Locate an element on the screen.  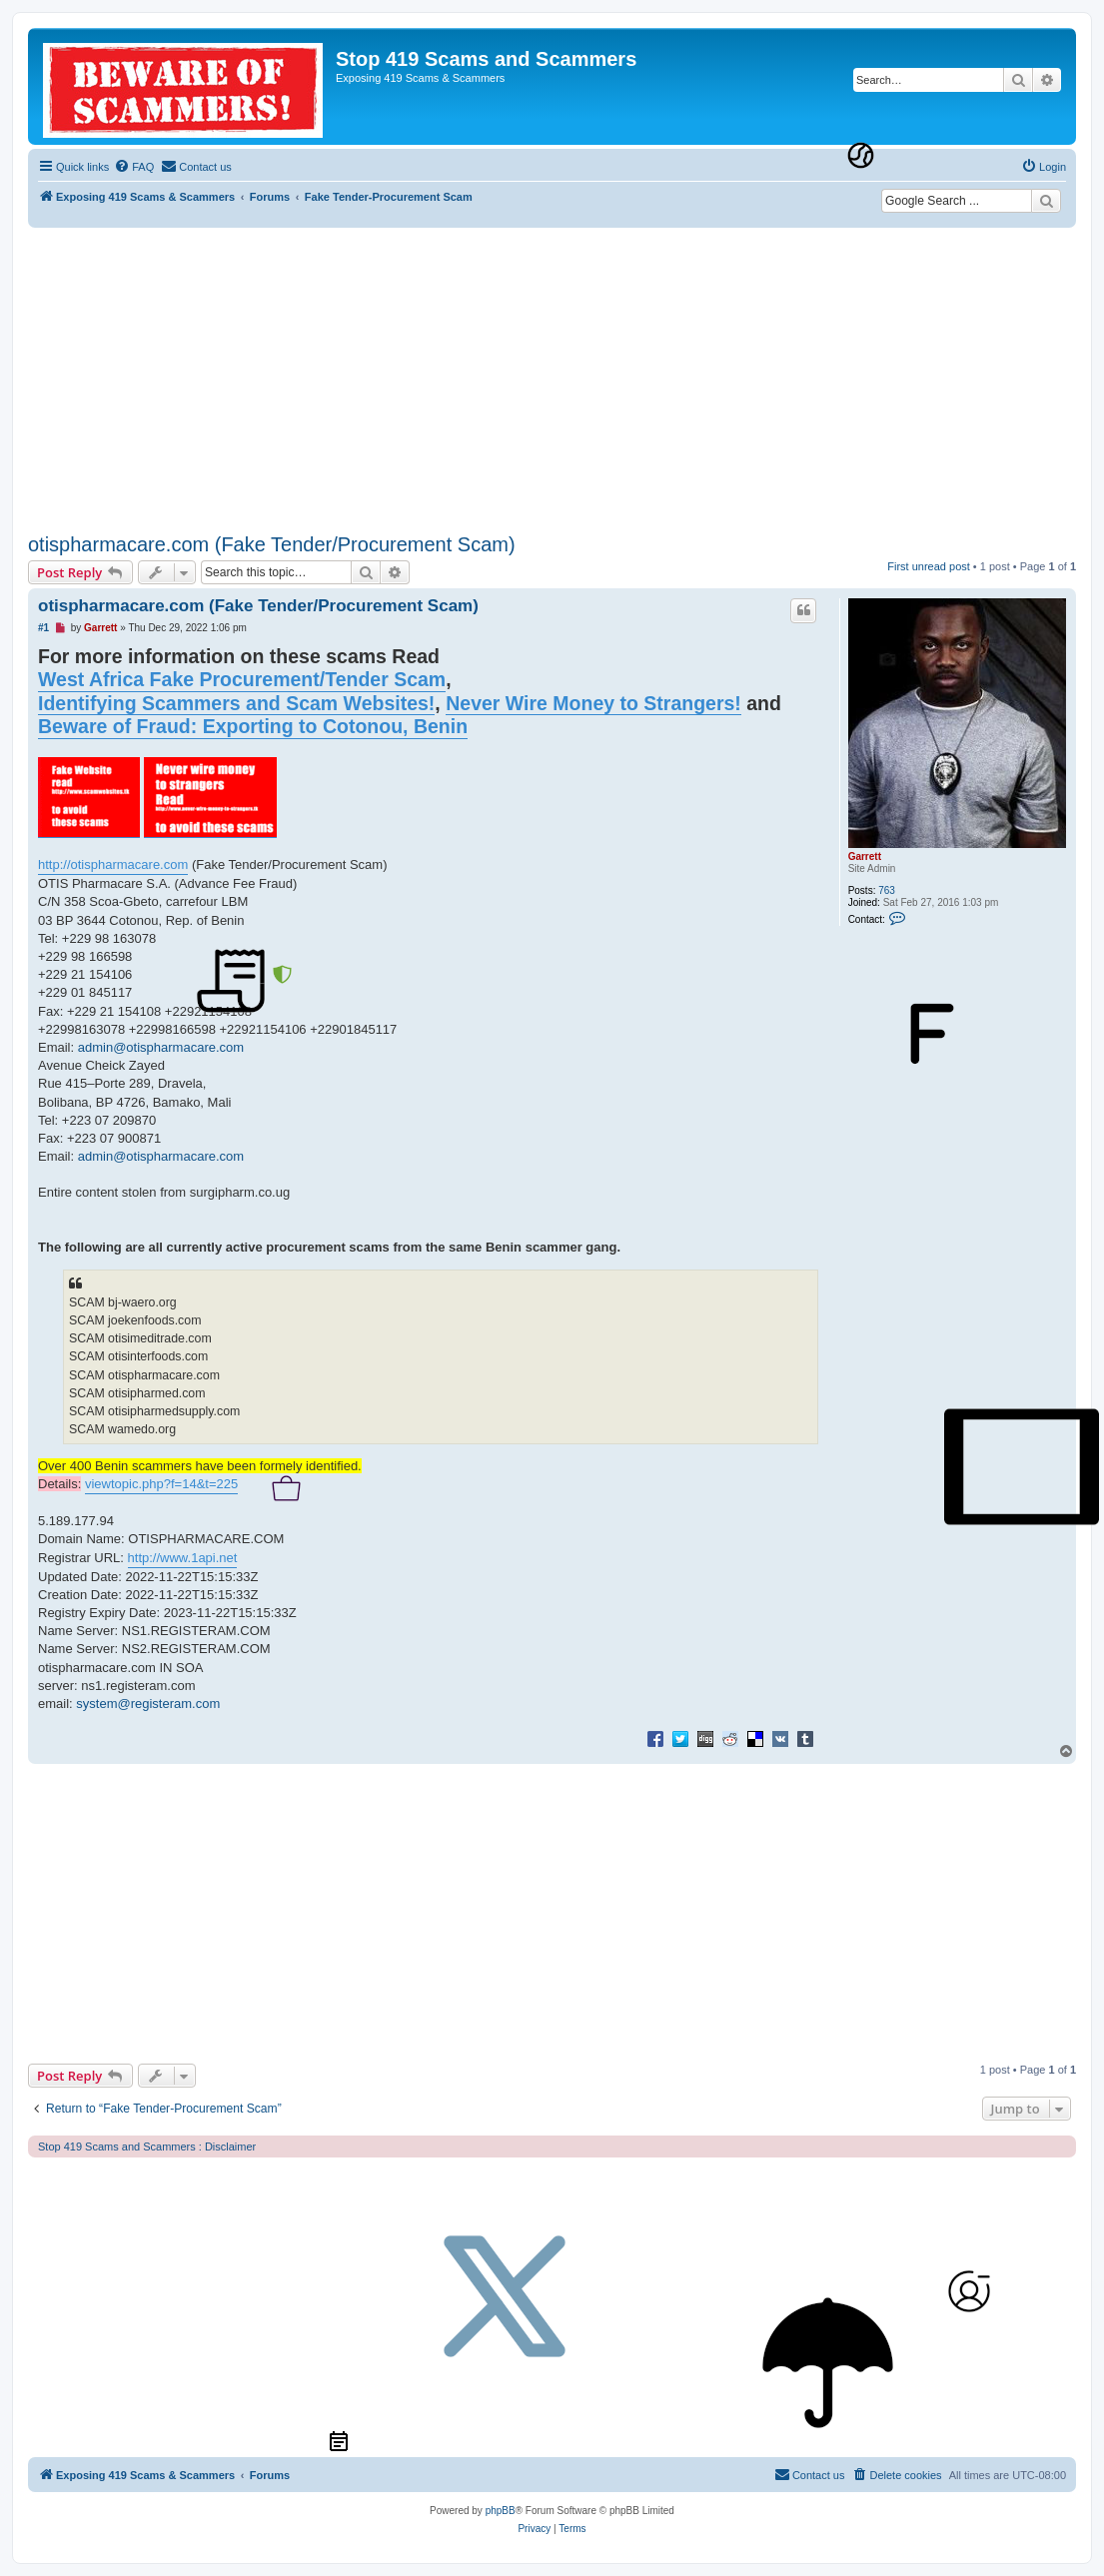
view your shopping bag is located at coordinates (286, 1489).